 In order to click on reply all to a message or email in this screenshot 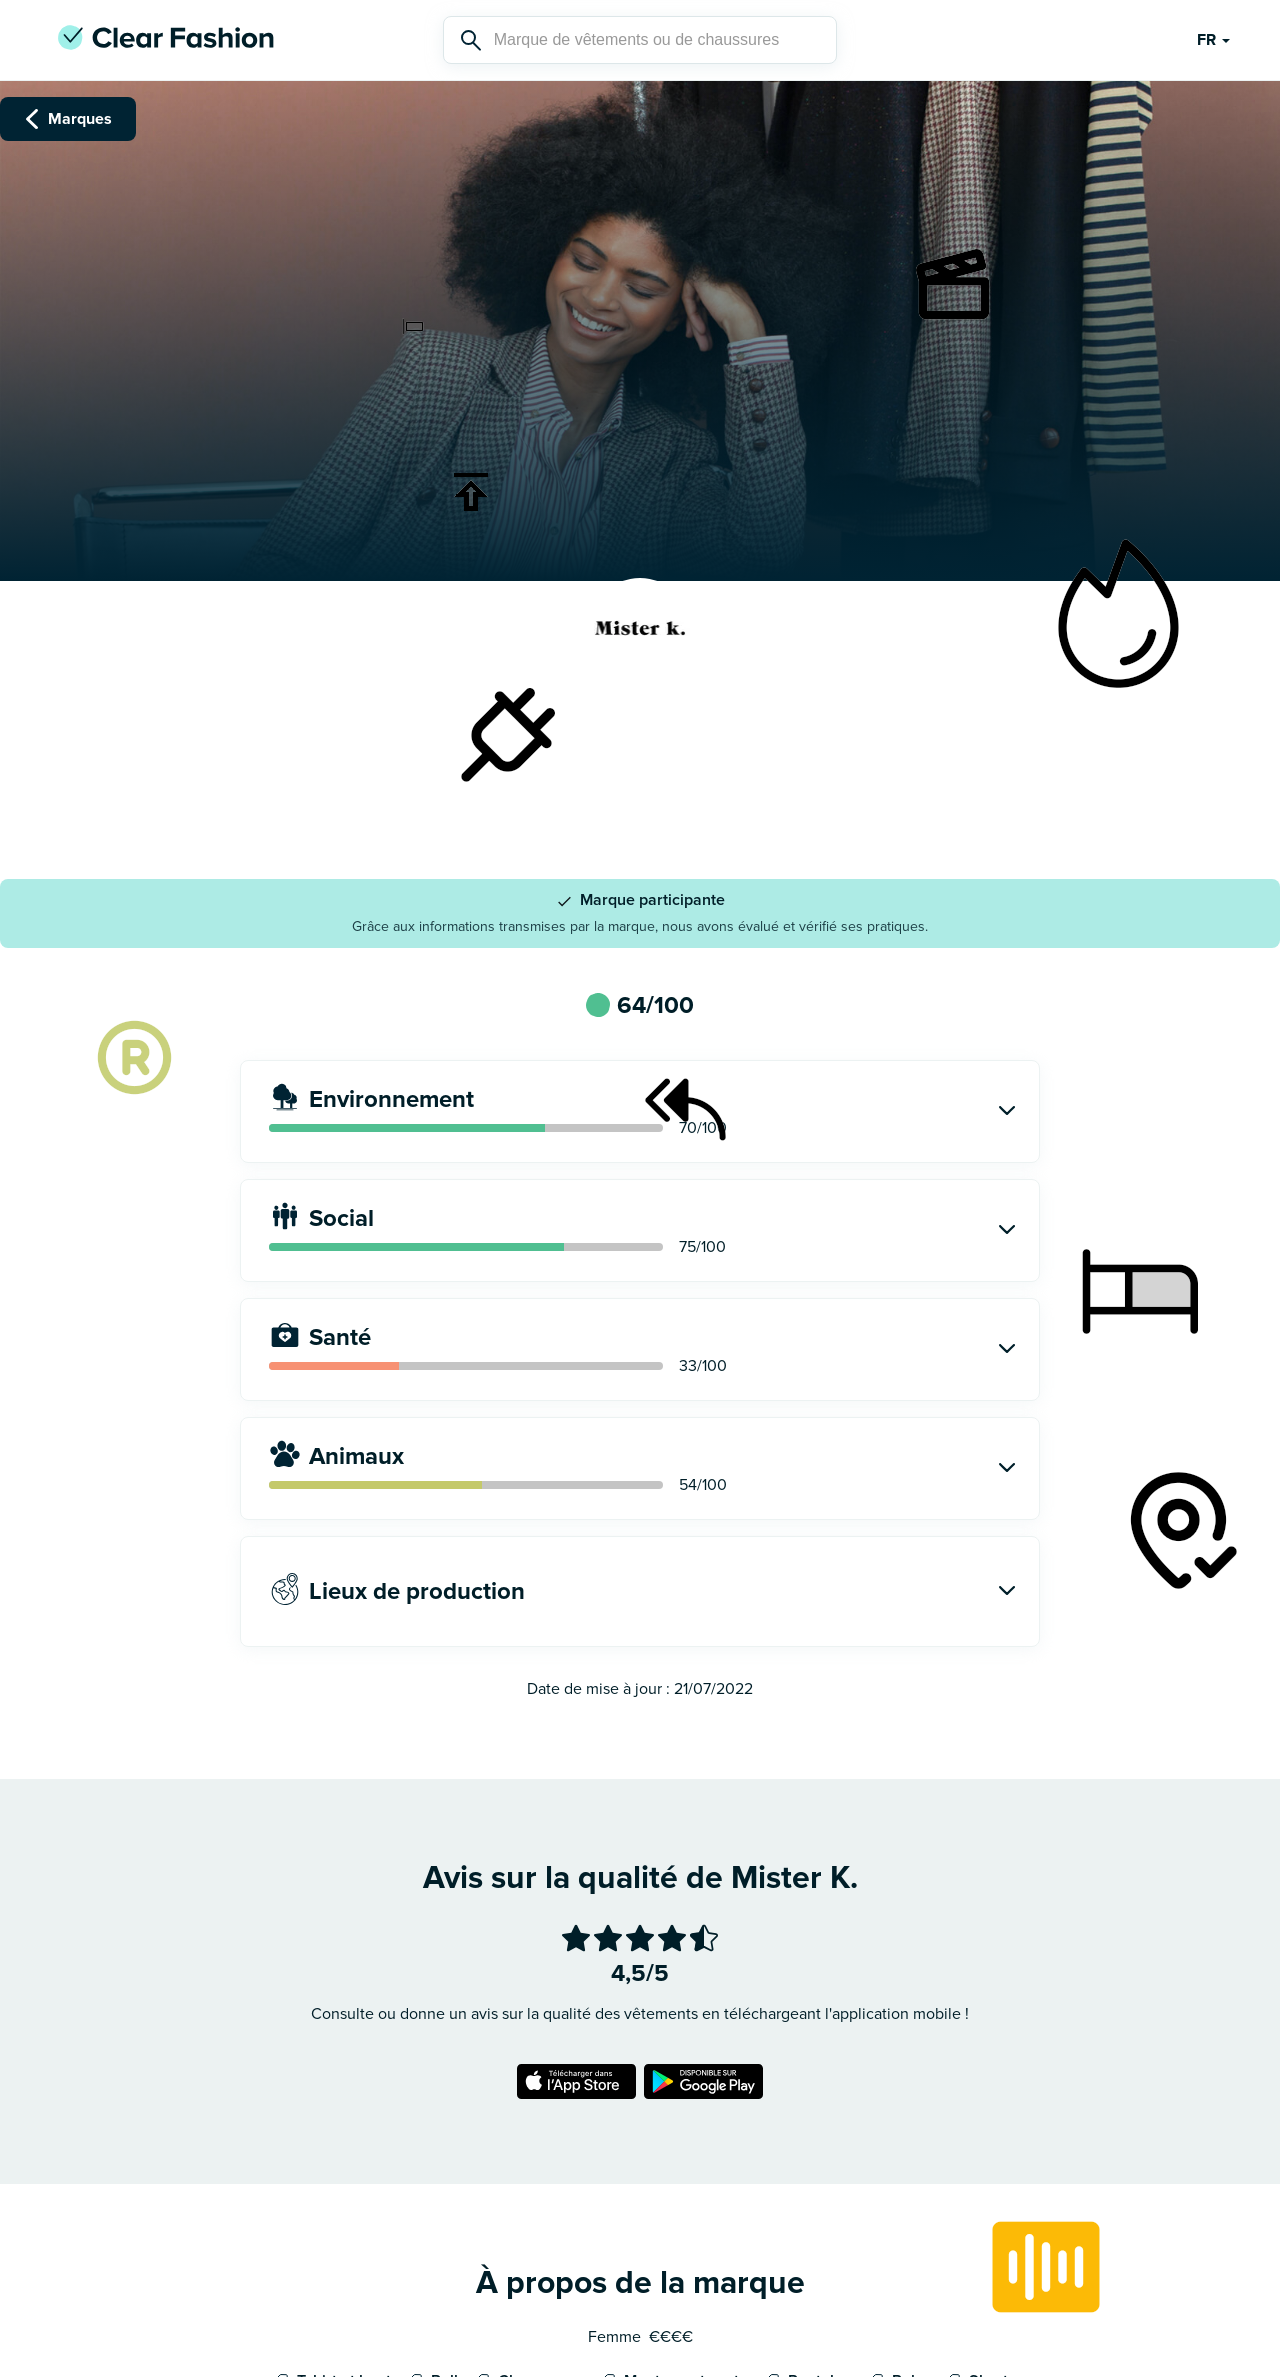, I will do `click(685, 1109)`.